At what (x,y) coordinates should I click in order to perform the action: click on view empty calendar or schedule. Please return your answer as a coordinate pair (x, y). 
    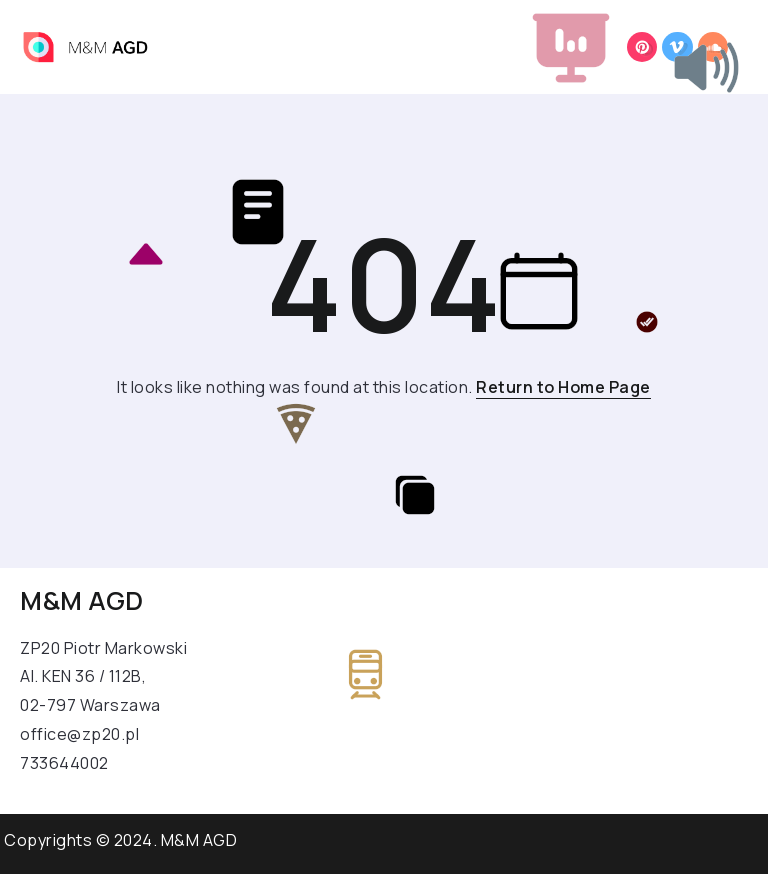
    Looking at the image, I should click on (539, 291).